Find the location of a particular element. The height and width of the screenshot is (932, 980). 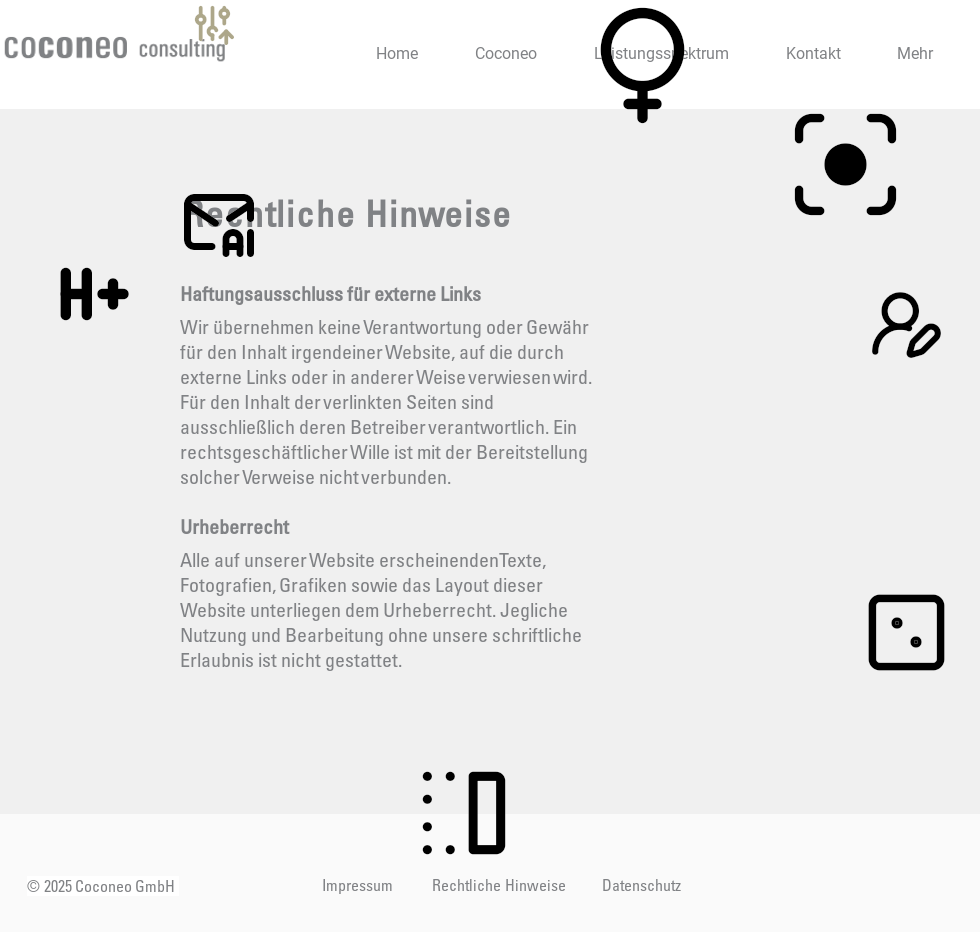

access AI-powered email features is located at coordinates (219, 222).